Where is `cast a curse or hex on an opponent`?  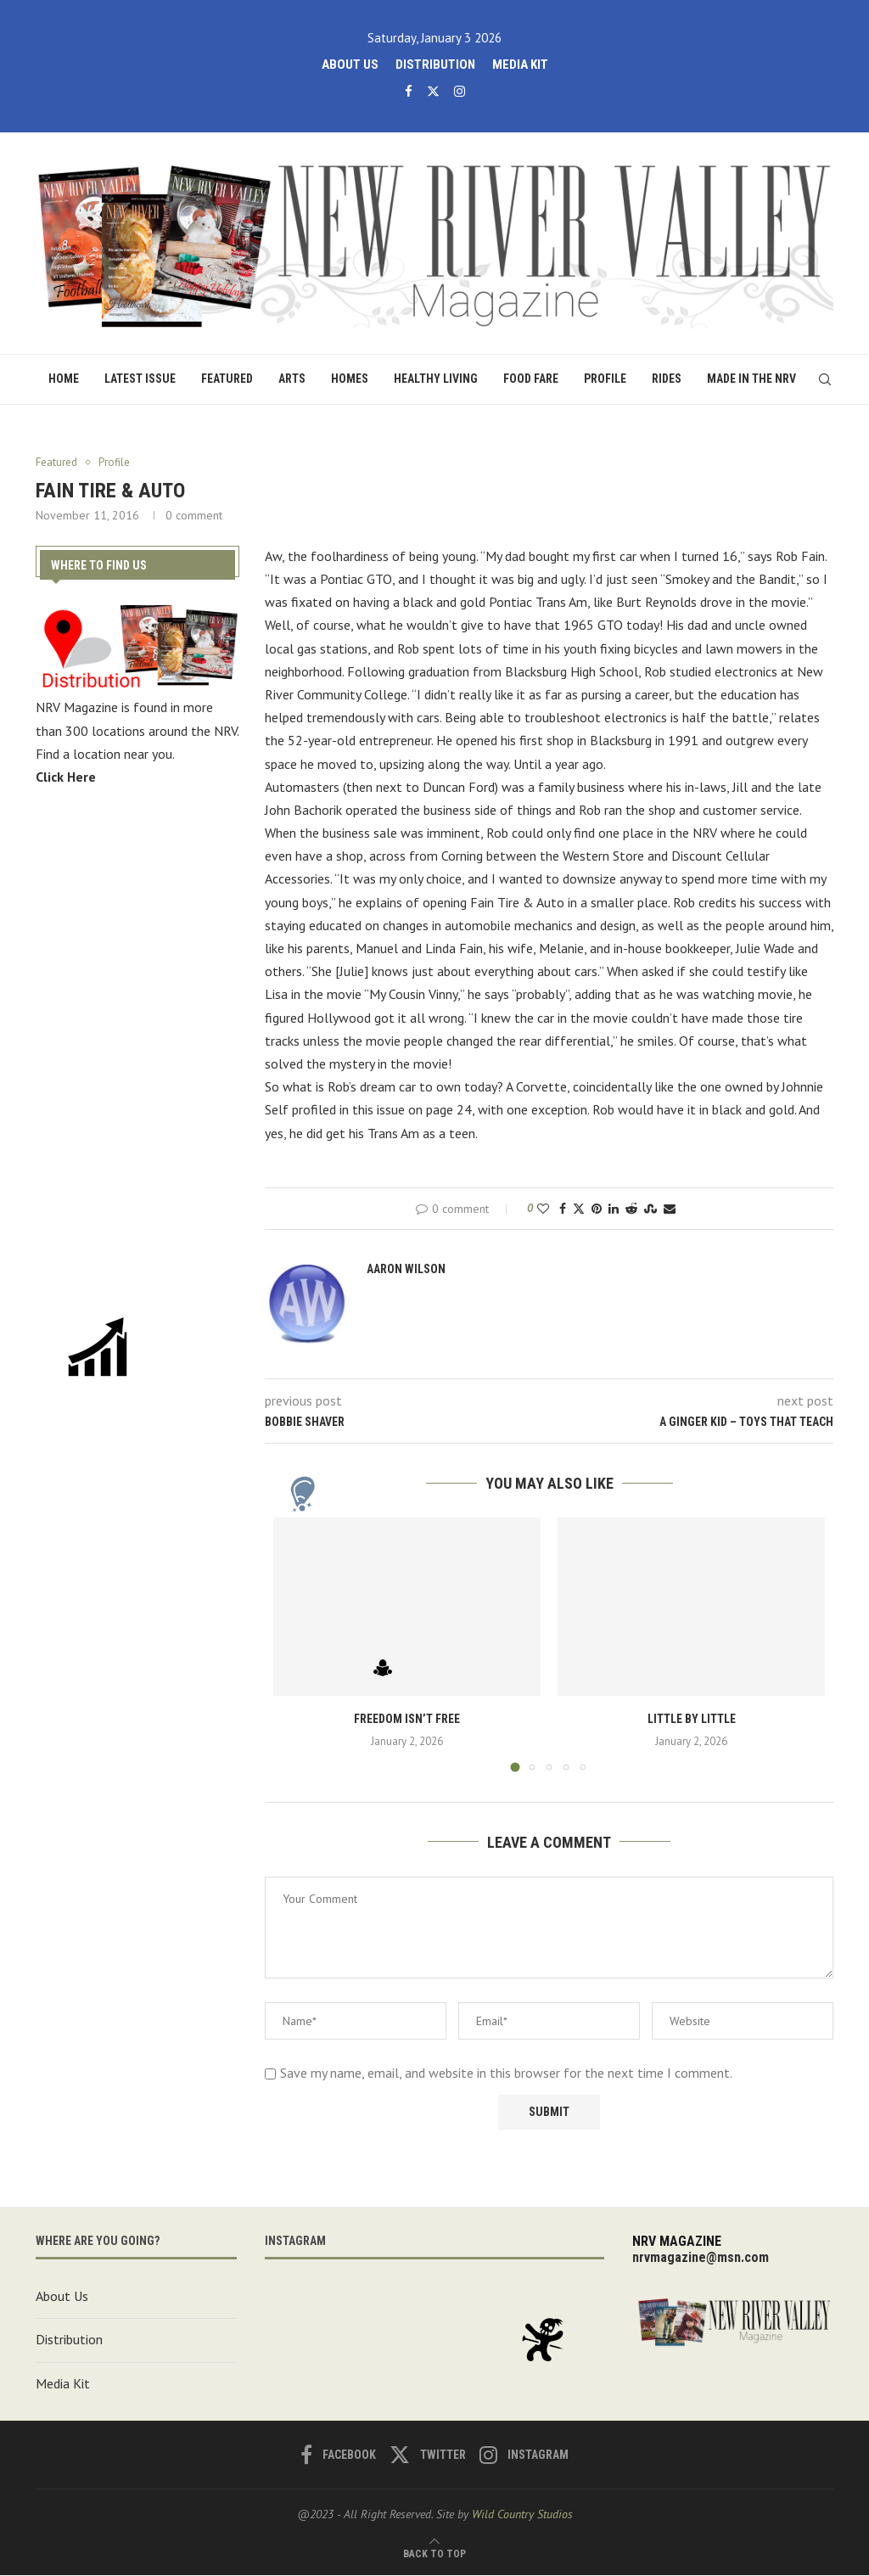
cast a curse or hex on an opponent is located at coordinates (543, 2339).